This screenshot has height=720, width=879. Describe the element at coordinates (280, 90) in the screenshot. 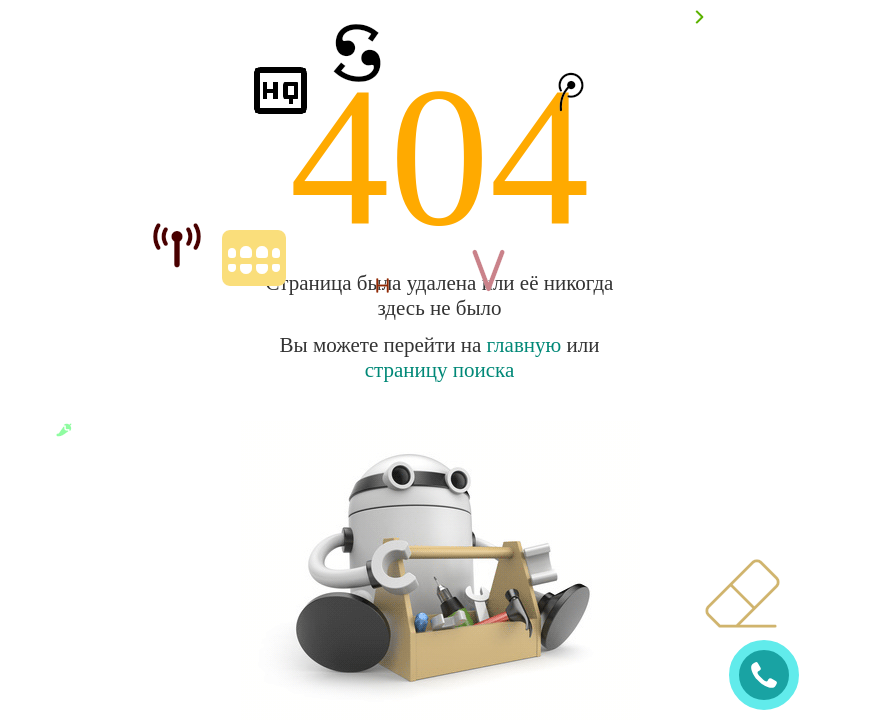

I see `indicates high quality media or streaming option` at that location.